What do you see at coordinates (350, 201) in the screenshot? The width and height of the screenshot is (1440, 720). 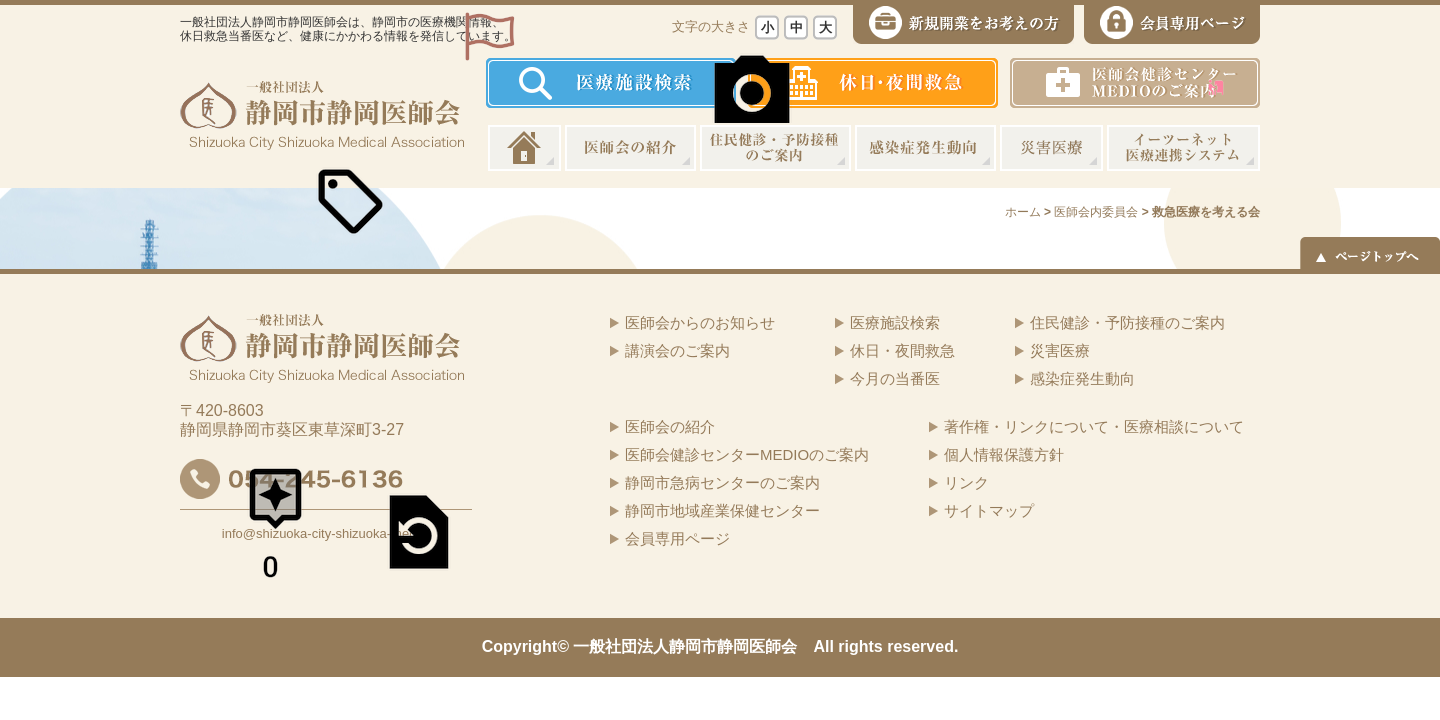 I see `add or view tags for an item` at bounding box center [350, 201].